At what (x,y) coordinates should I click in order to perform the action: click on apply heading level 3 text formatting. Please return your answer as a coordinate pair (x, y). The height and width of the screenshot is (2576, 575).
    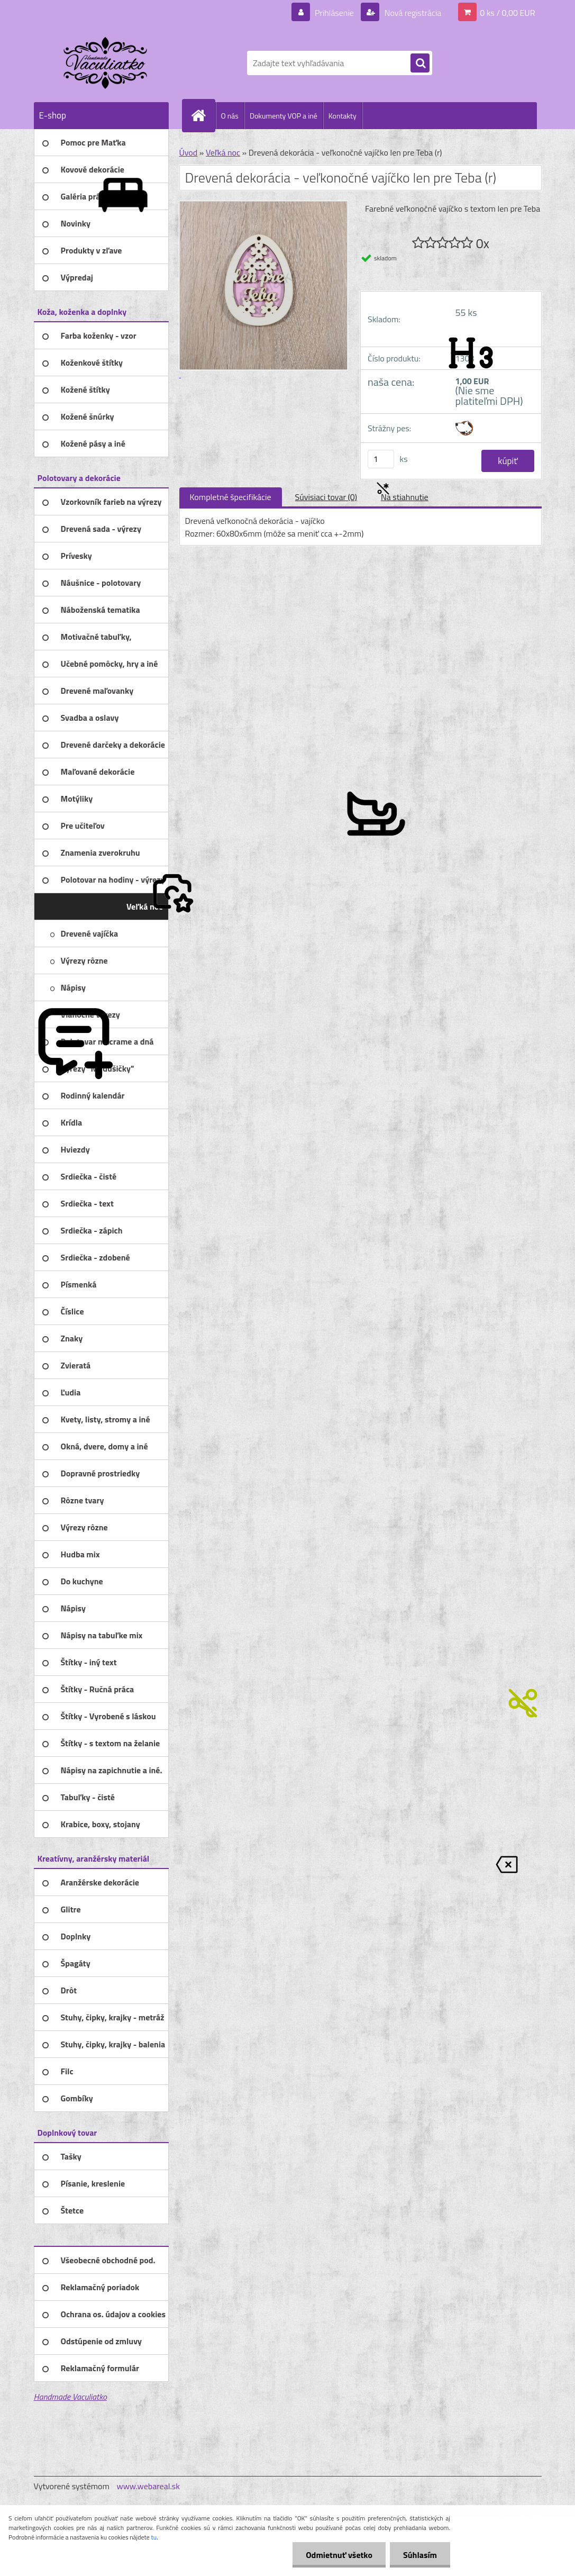
    Looking at the image, I should click on (471, 353).